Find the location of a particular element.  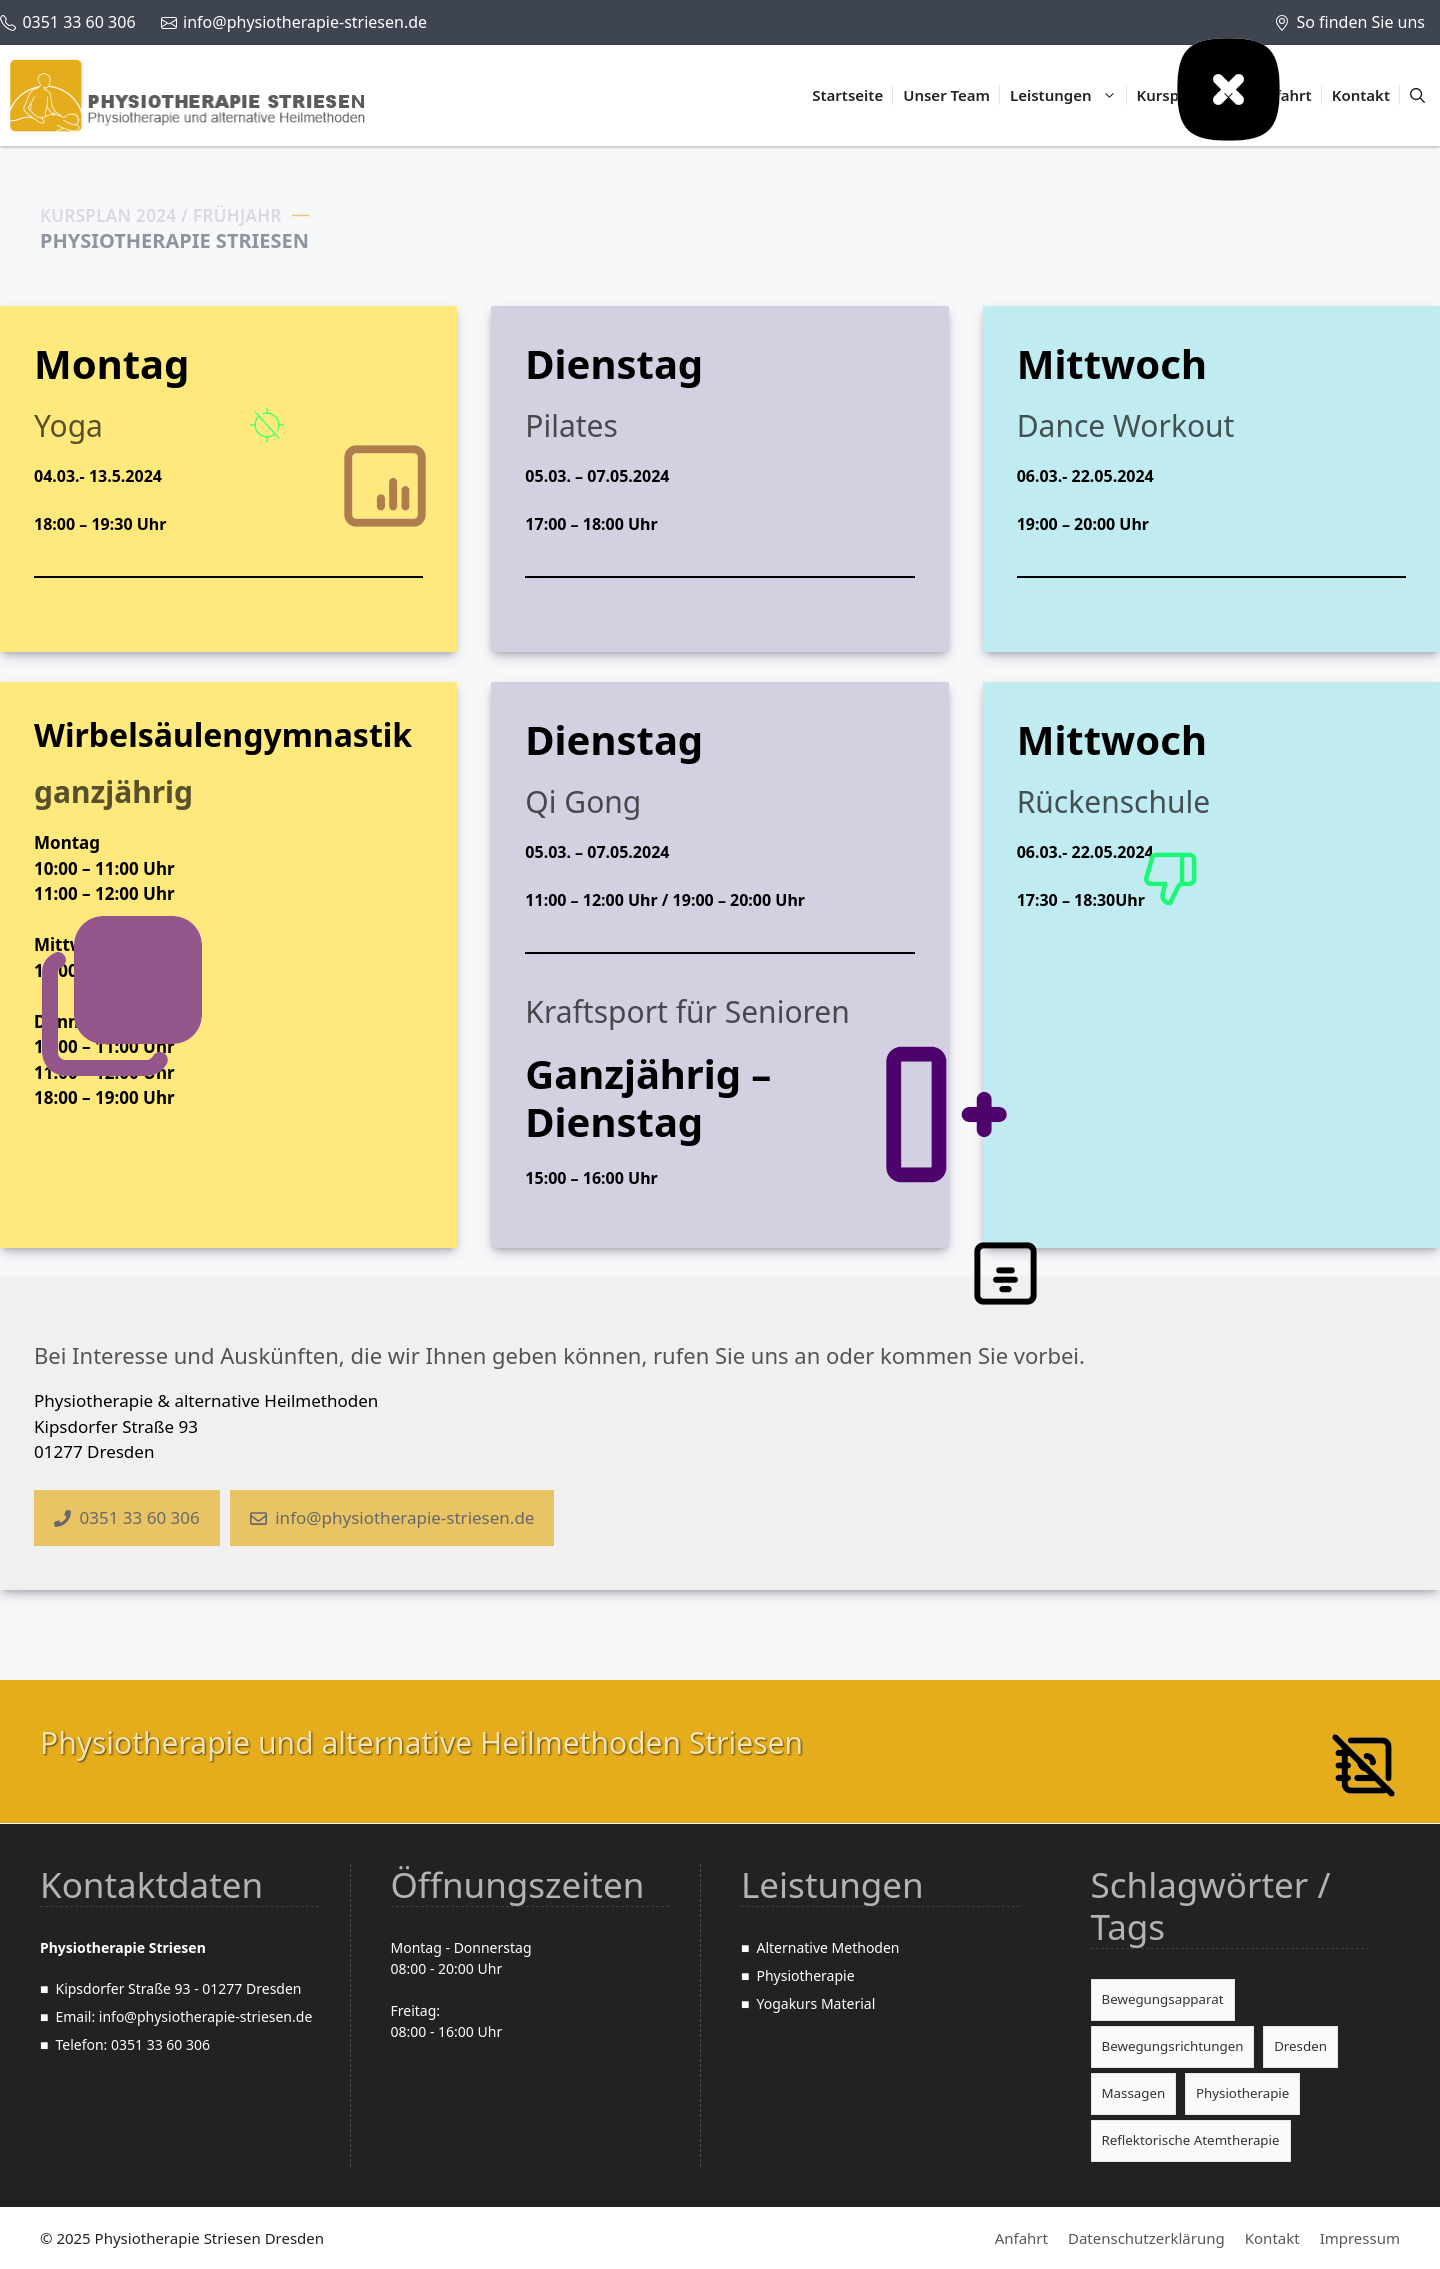

location services disabled is located at coordinates (267, 425).